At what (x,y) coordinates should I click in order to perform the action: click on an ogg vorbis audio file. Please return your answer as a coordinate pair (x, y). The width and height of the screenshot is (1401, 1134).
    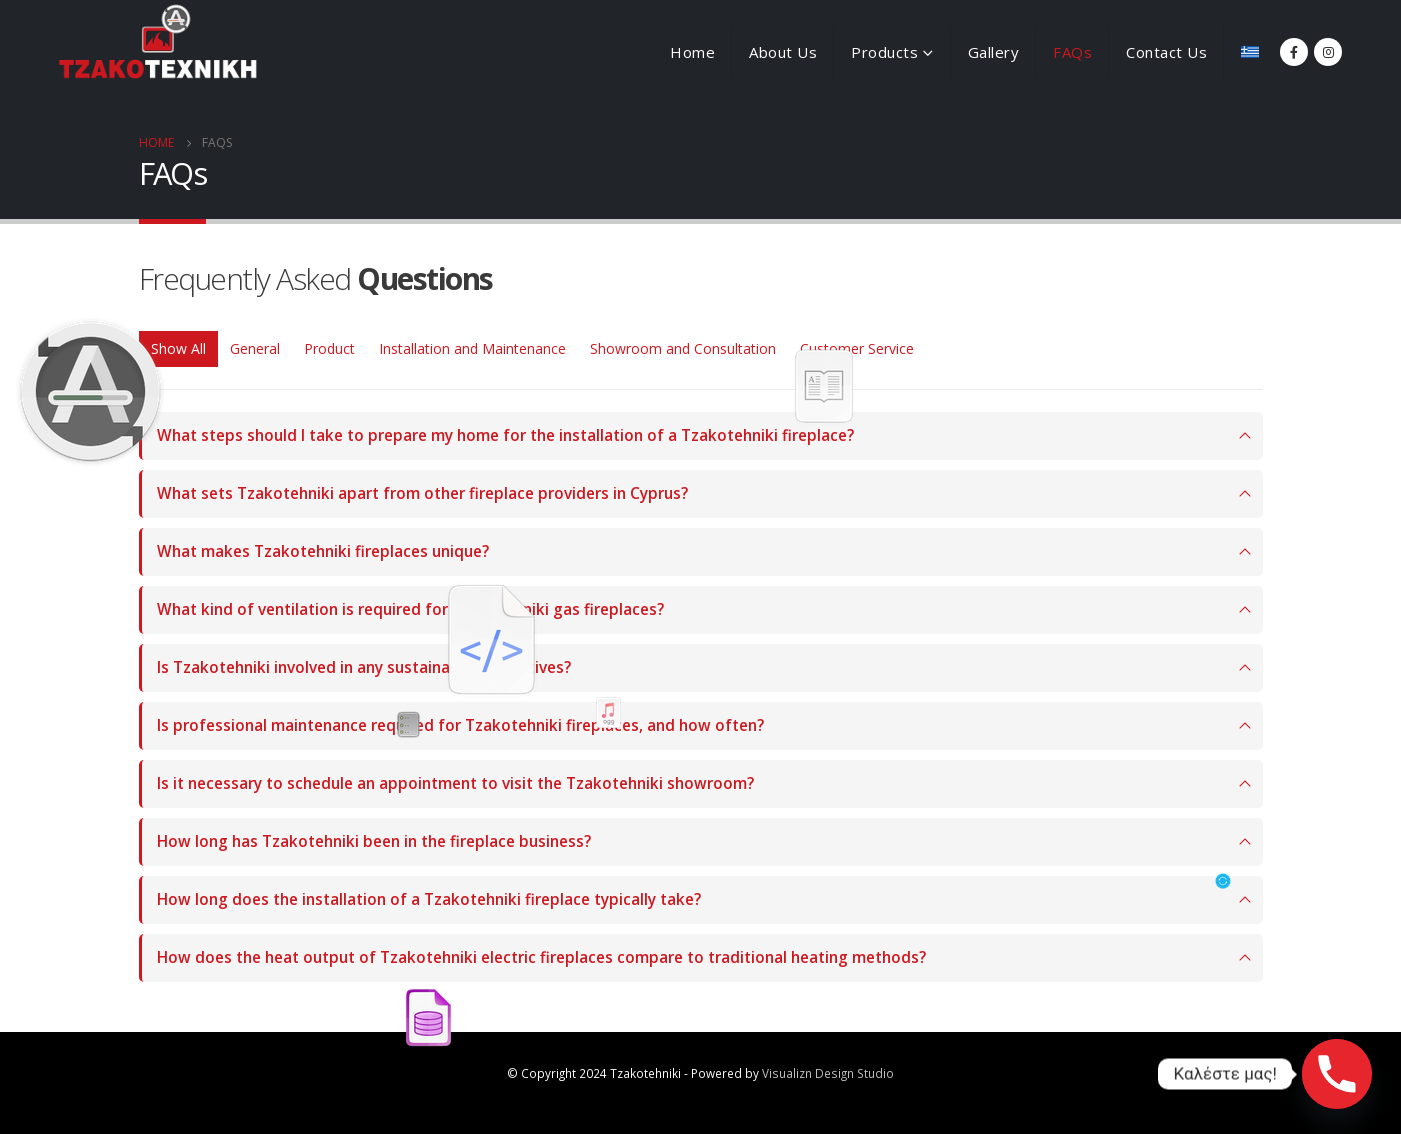
    Looking at the image, I should click on (608, 712).